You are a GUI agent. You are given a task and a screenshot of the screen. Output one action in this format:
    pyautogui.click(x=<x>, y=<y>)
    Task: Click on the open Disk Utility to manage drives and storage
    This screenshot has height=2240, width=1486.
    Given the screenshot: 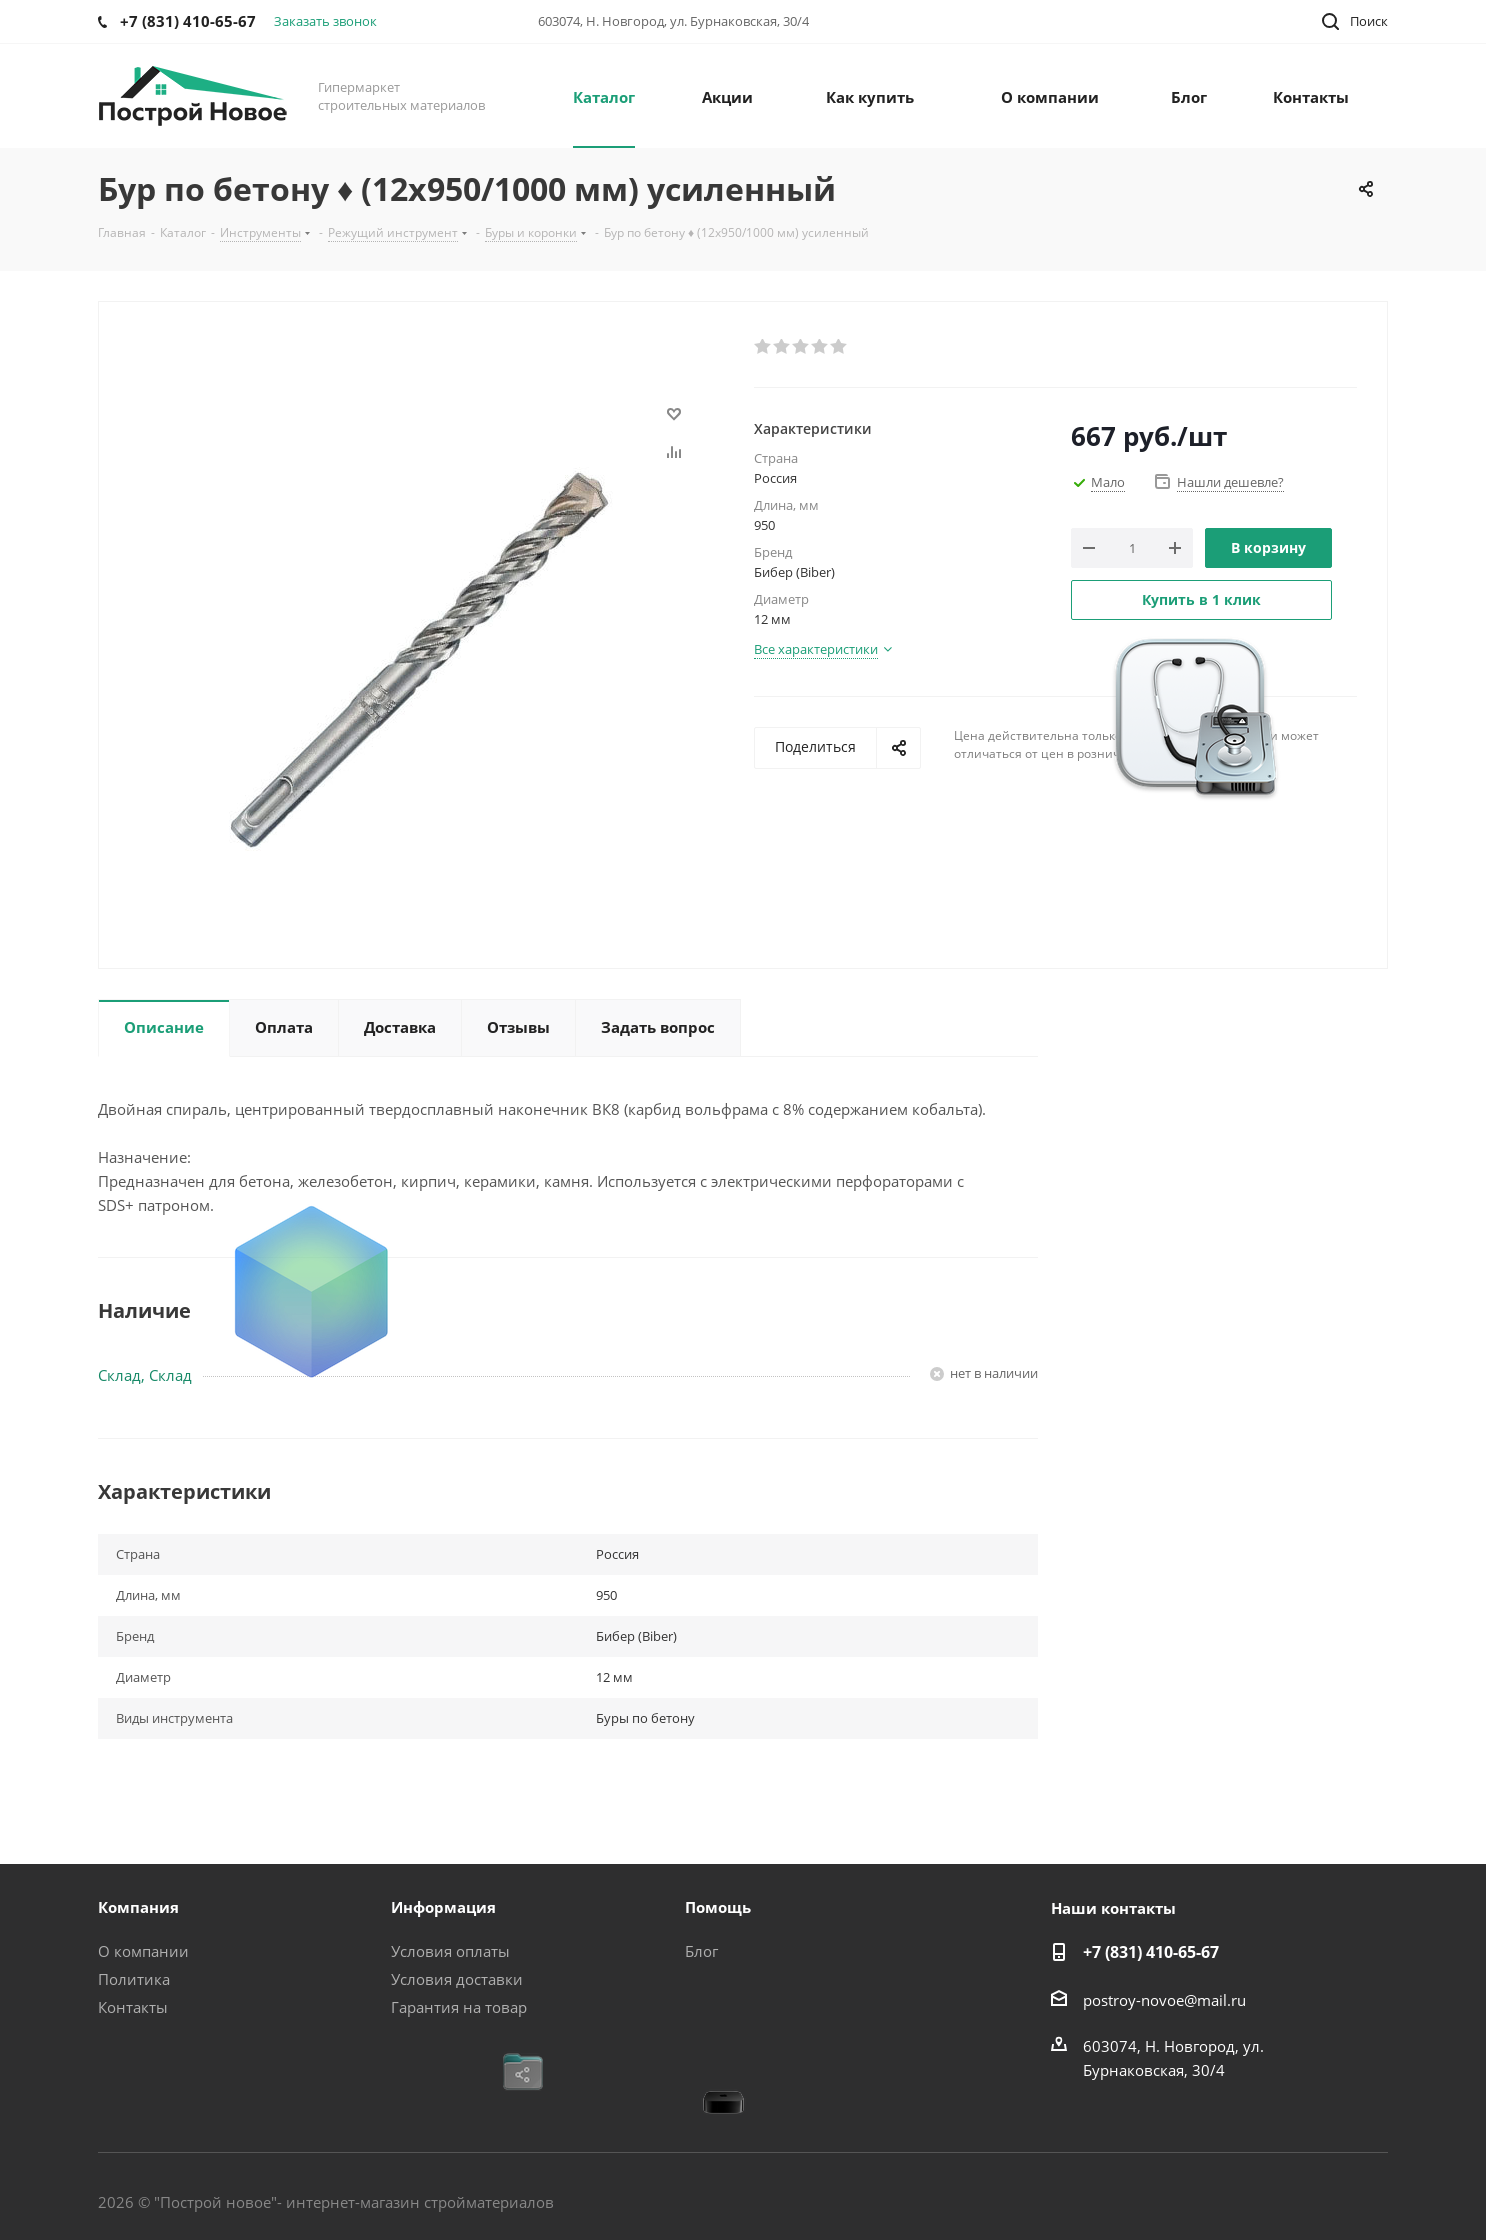 What is the action you would take?
    pyautogui.click(x=1190, y=713)
    